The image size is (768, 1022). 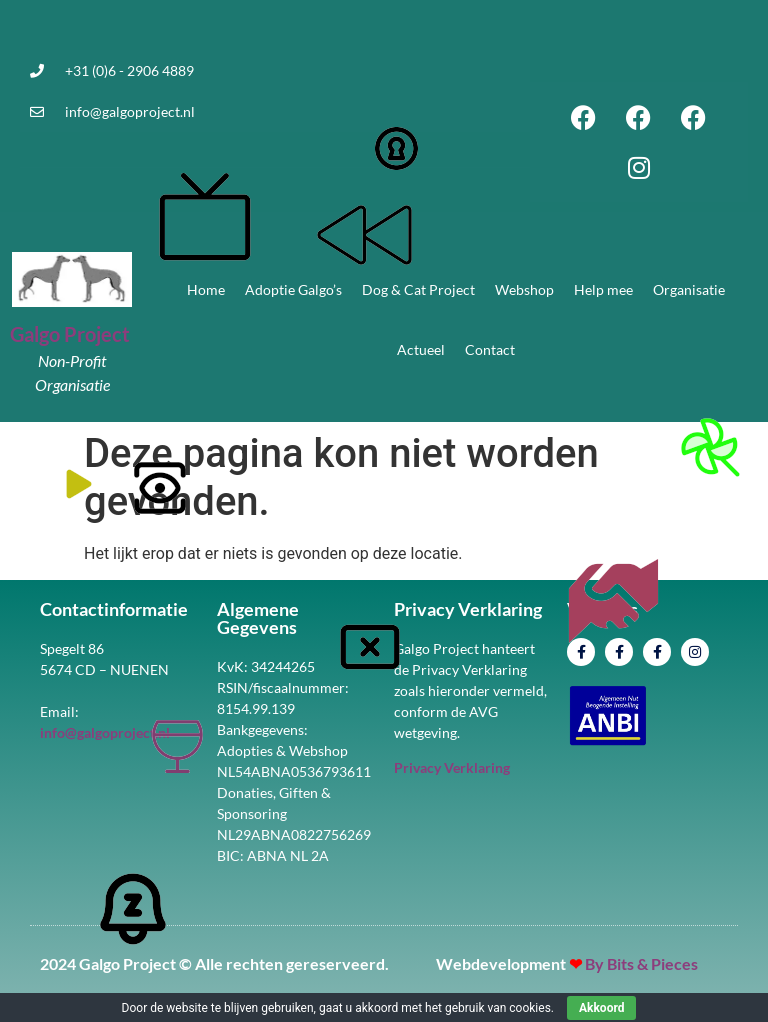 I want to click on enable sleep mode or snooze notifications, so click(x=133, y=909).